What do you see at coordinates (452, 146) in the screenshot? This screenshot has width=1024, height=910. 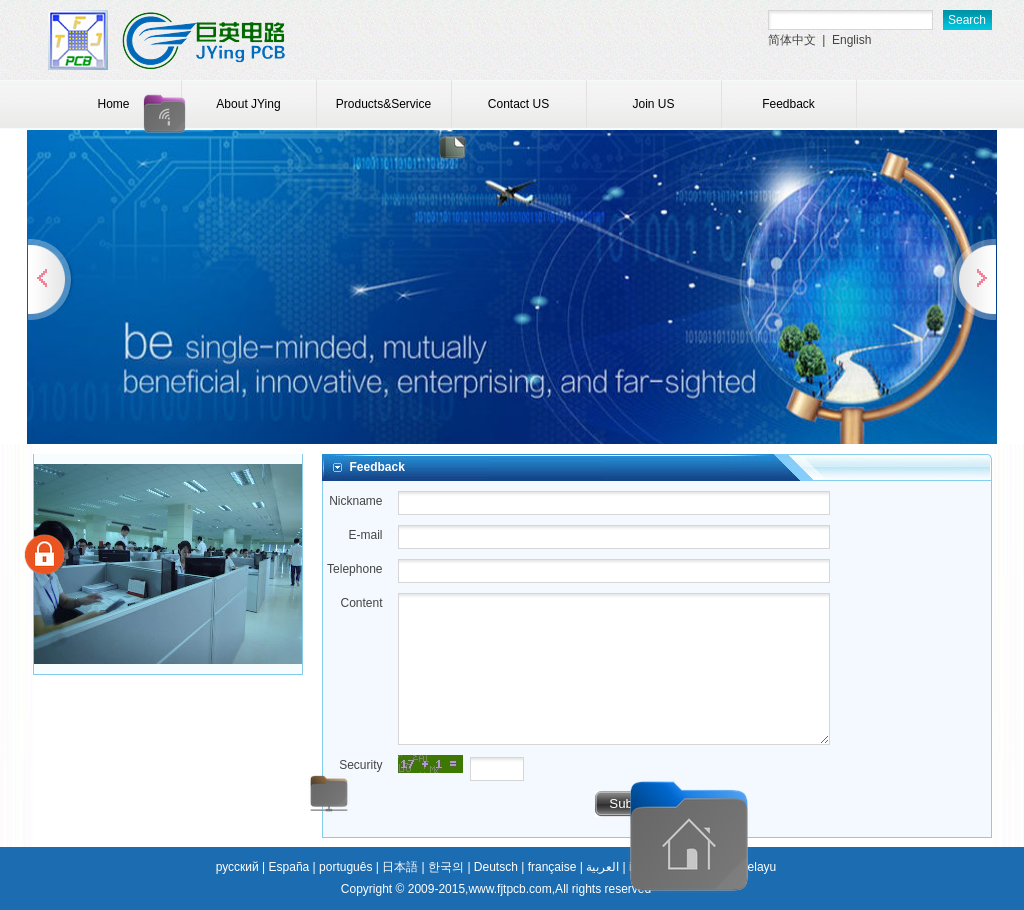 I see `change desktop wallpaper settings` at bounding box center [452, 146].